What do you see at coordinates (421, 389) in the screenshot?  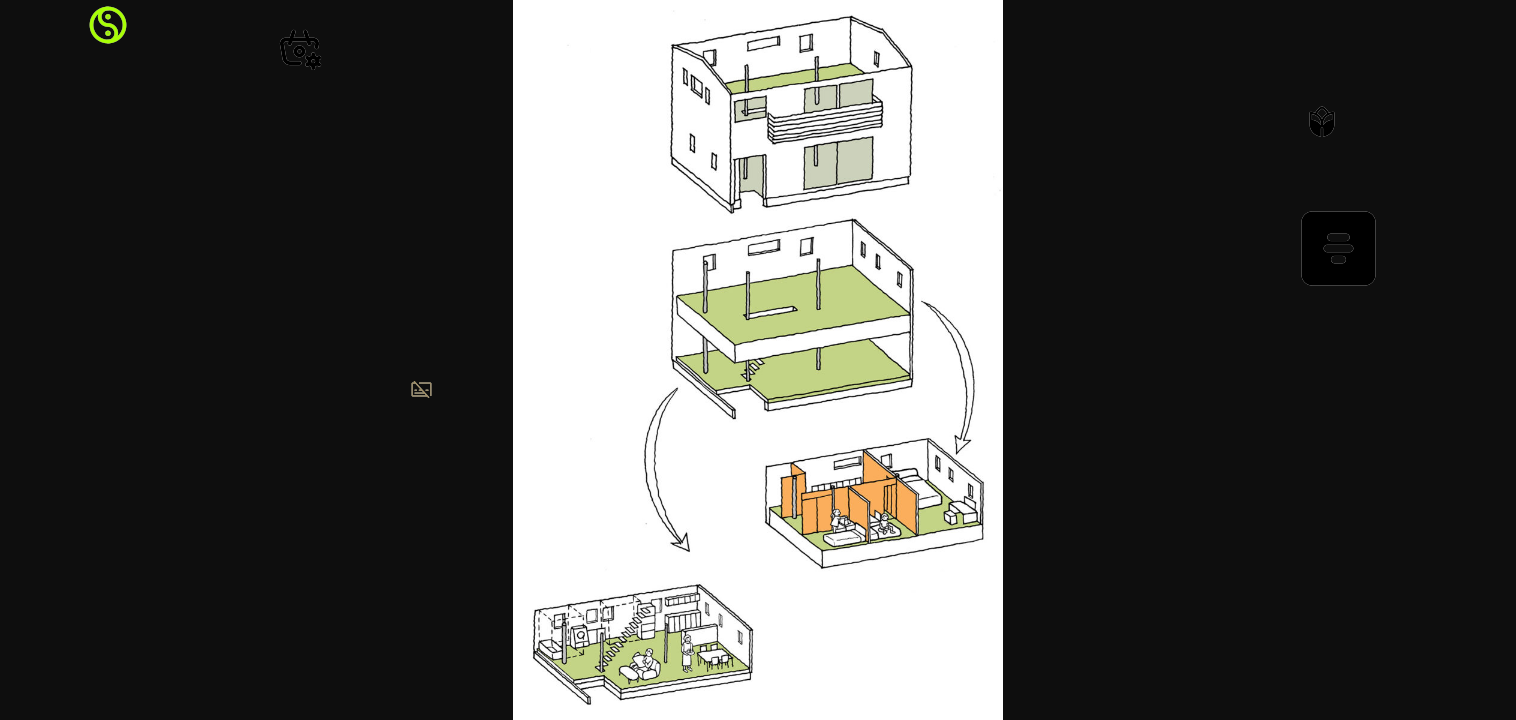 I see `disable subtitles or closed captions` at bounding box center [421, 389].